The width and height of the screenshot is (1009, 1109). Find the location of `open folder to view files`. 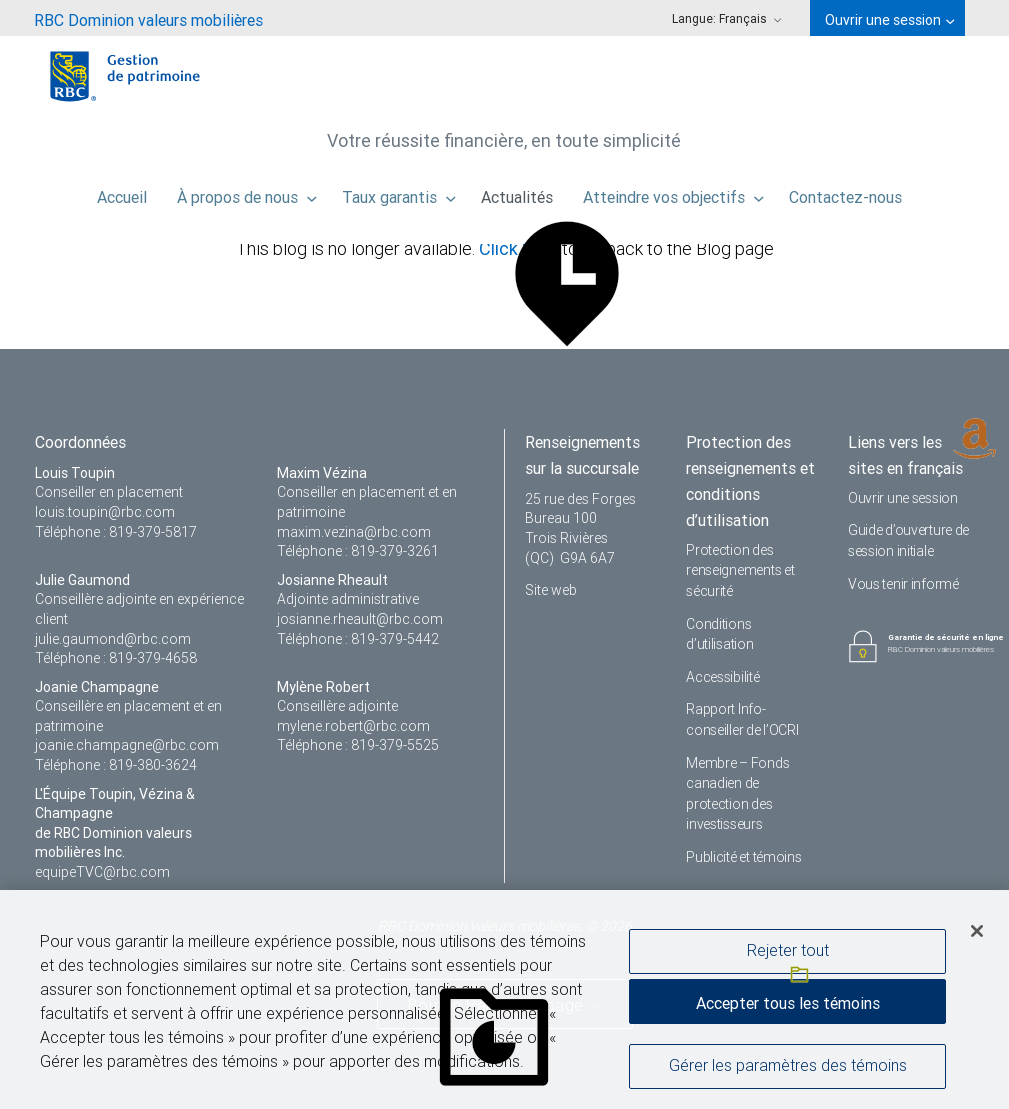

open folder to view files is located at coordinates (799, 974).